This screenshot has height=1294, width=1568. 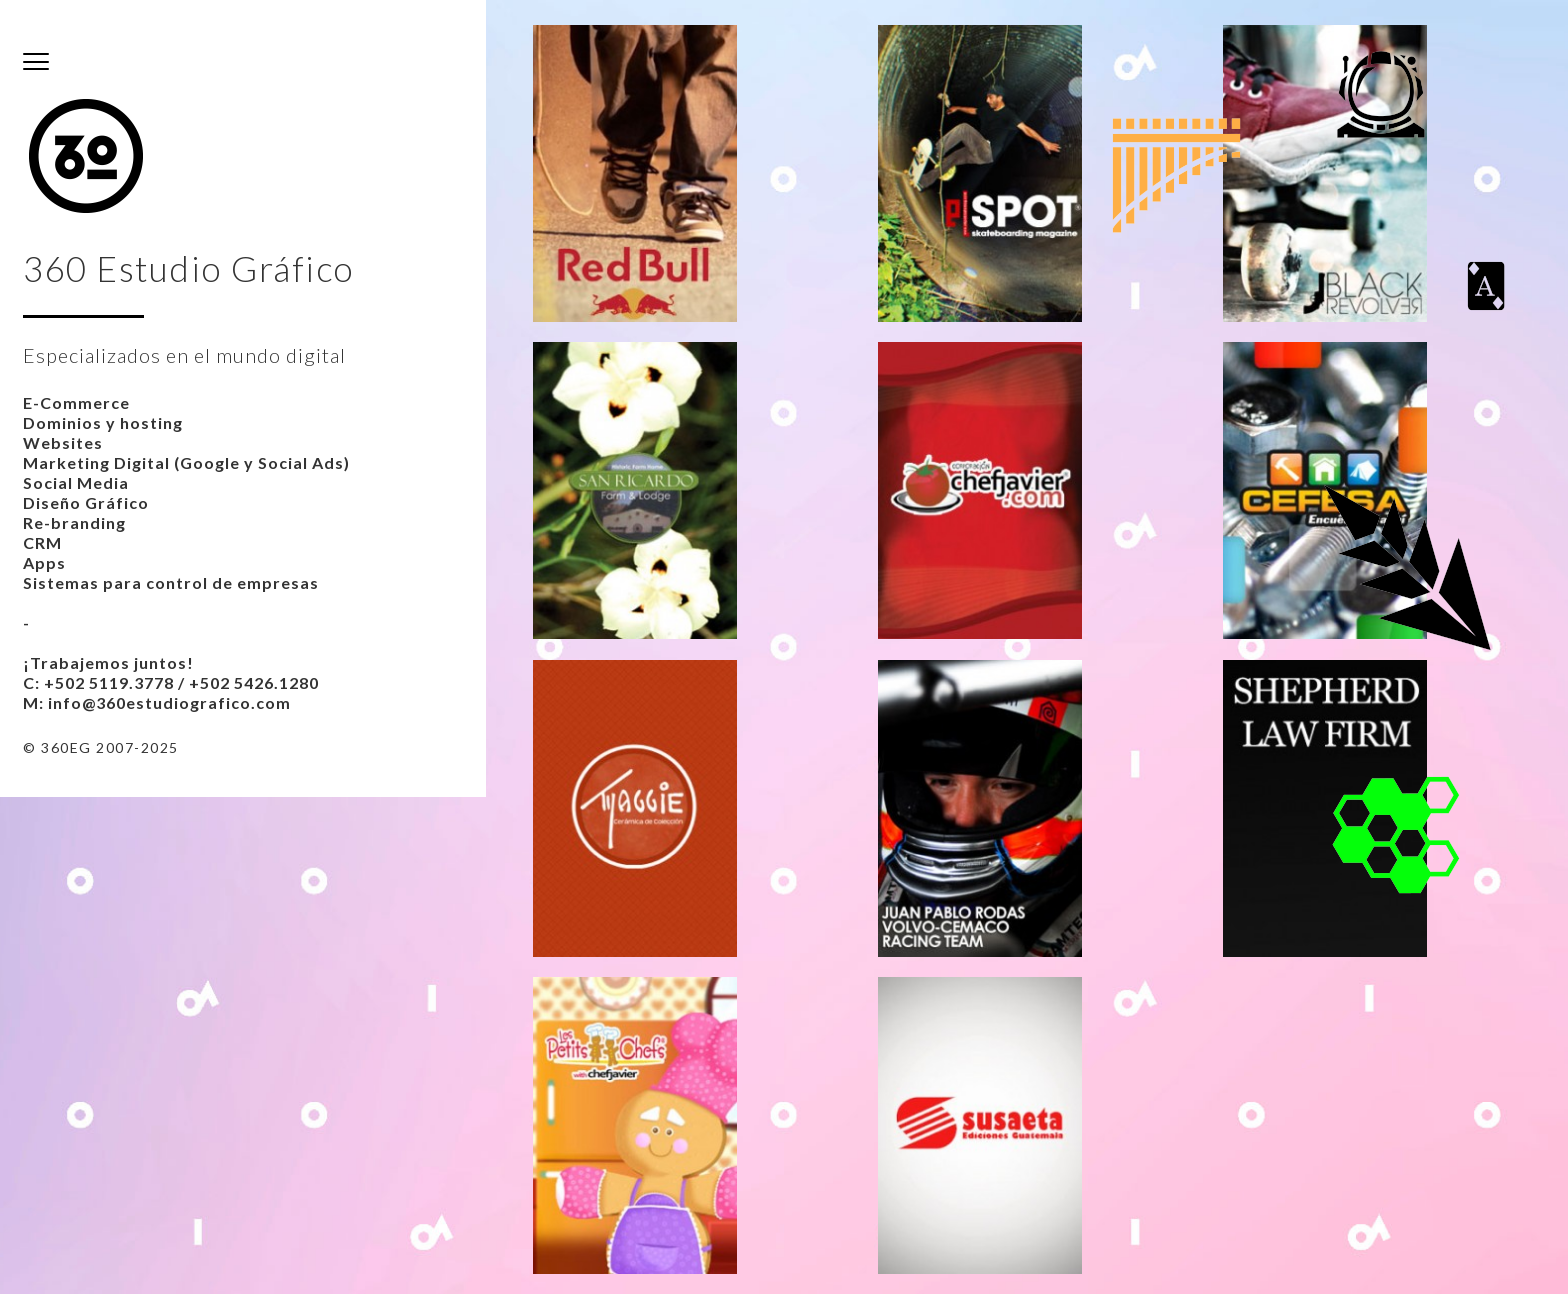 What do you see at coordinates (1381, 94) in the screenshot?
I see `access space or astronaut-themed content` at bounding box center [1381, 94].